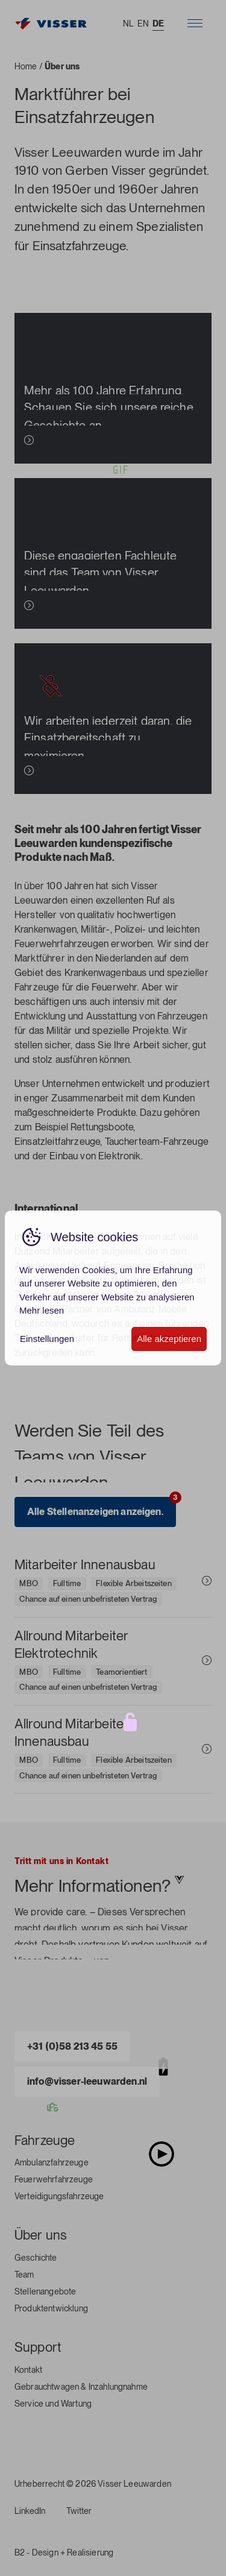 This screenshot has height=2576, width=226. What do you see at coordinates (130, 1722) in the screenshot?
I see `unlock this item or feature` at bounding box center [130, 1722].